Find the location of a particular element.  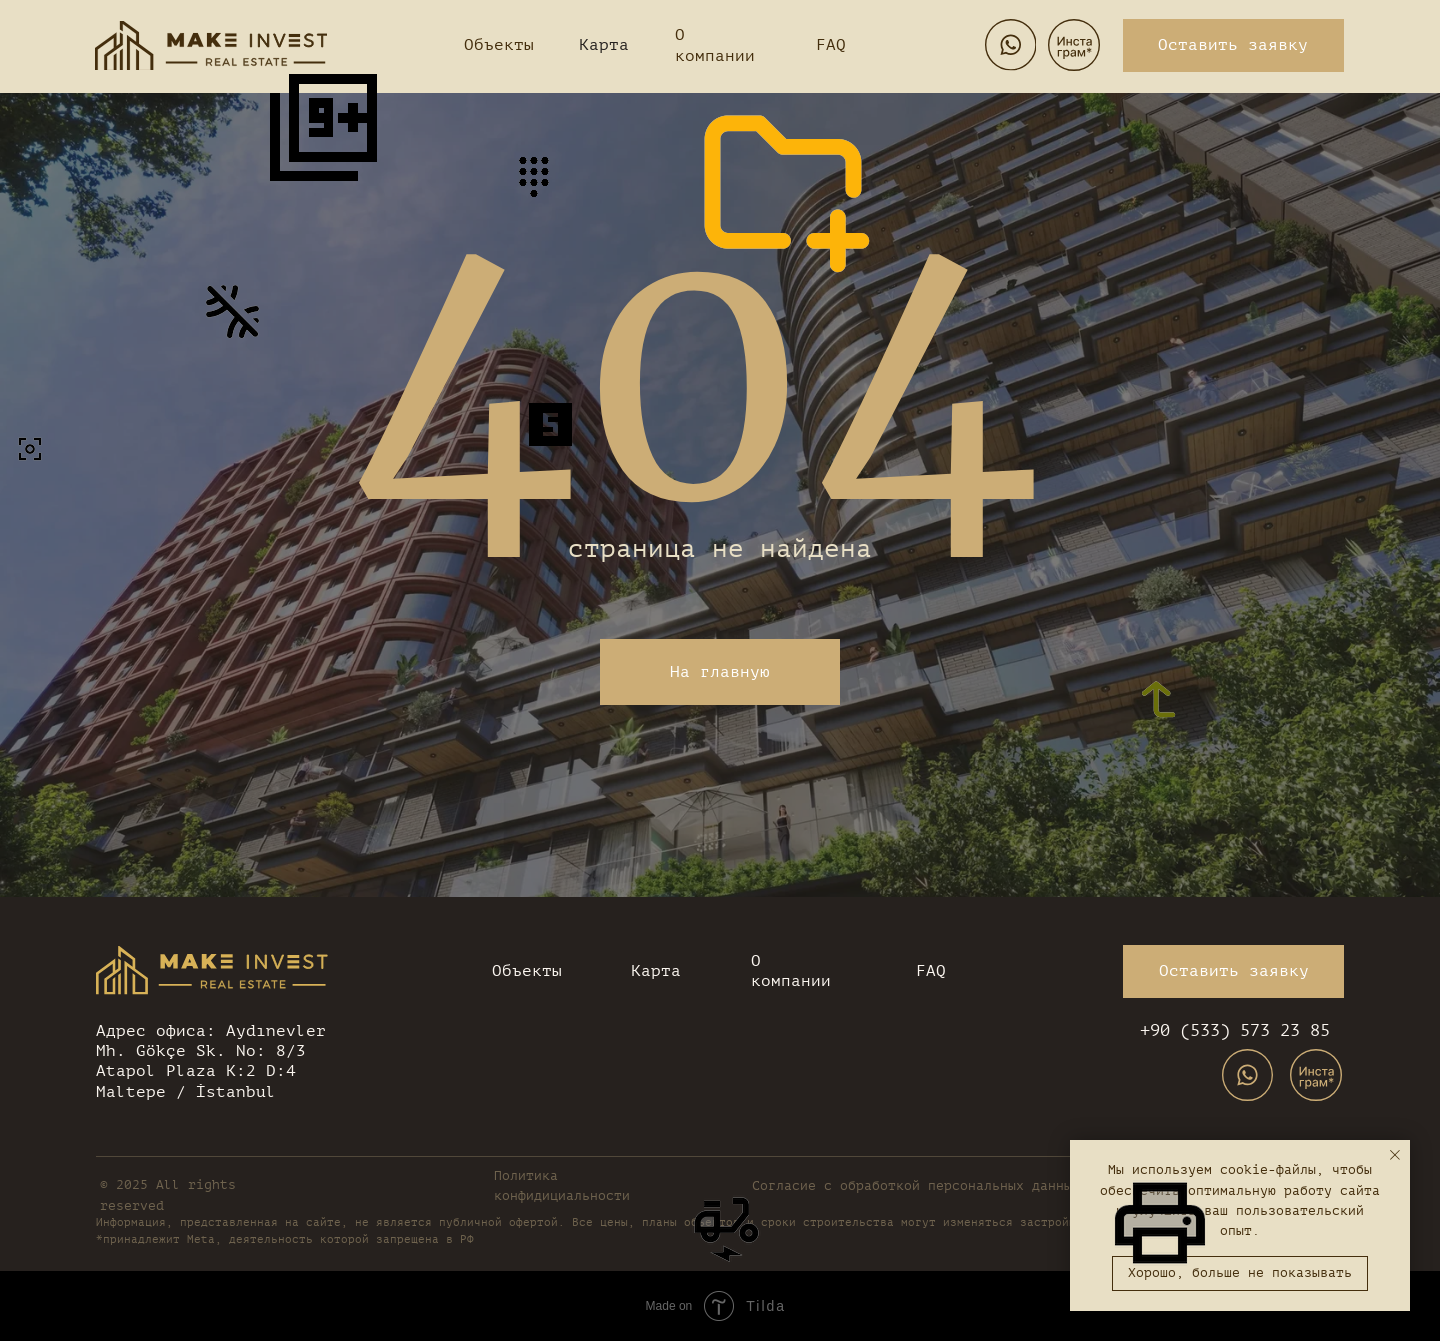

select image filter or preset number 5 is located at coordinates (550, 424).